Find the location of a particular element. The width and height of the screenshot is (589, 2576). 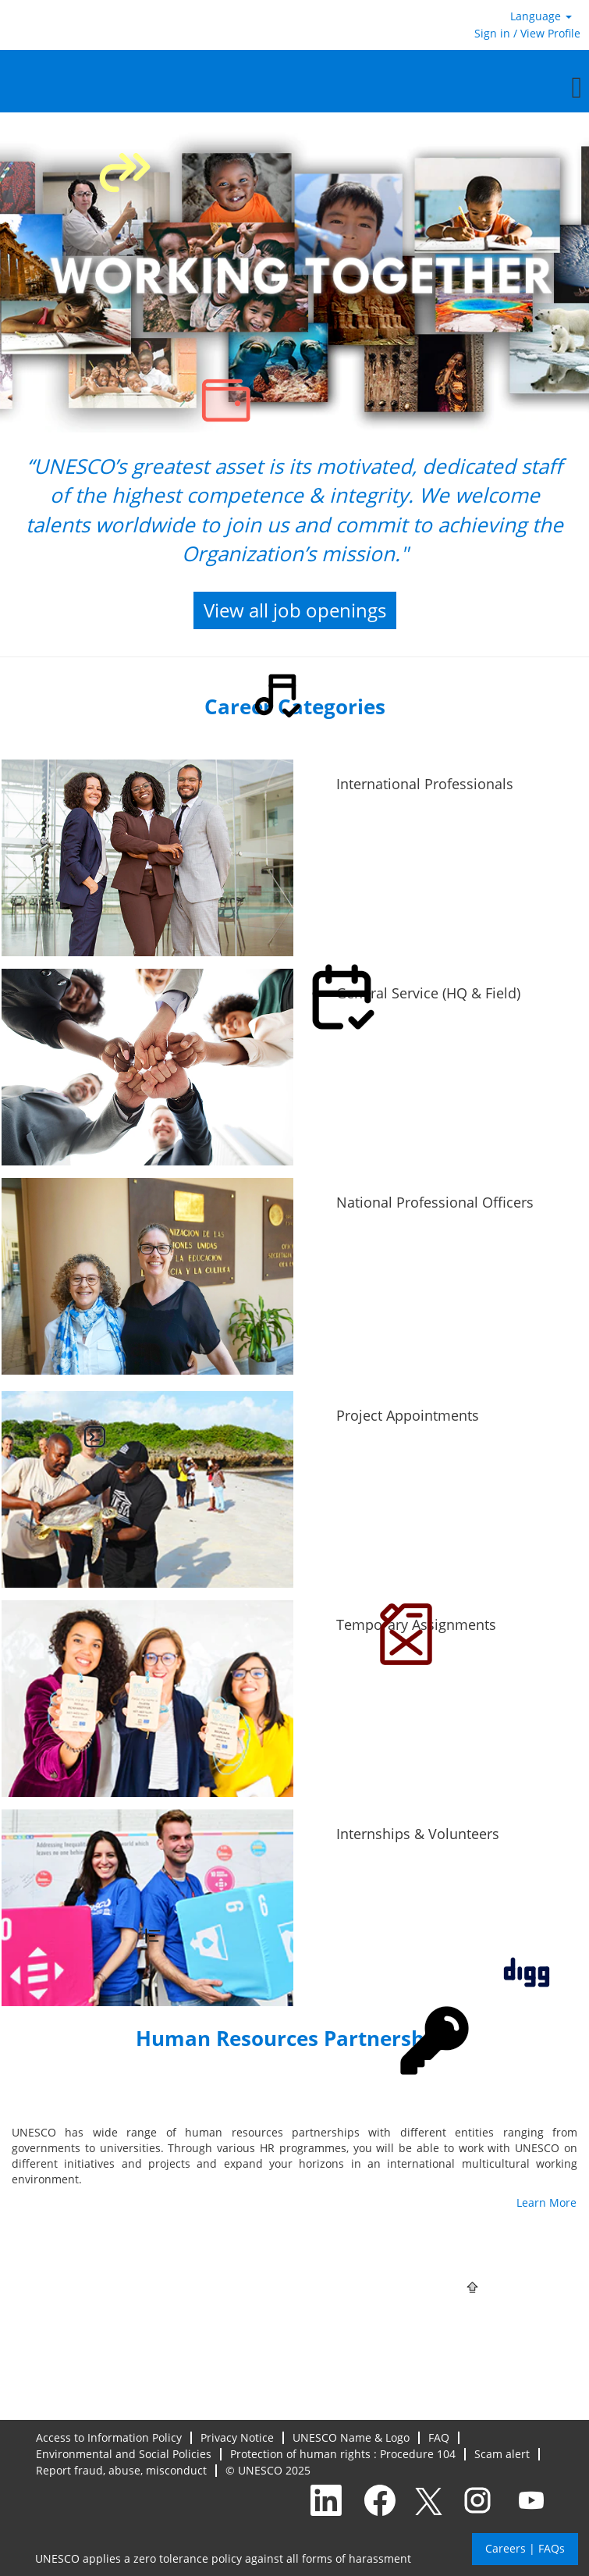

access security or authentication settings is located at coordinates (435, 2041).